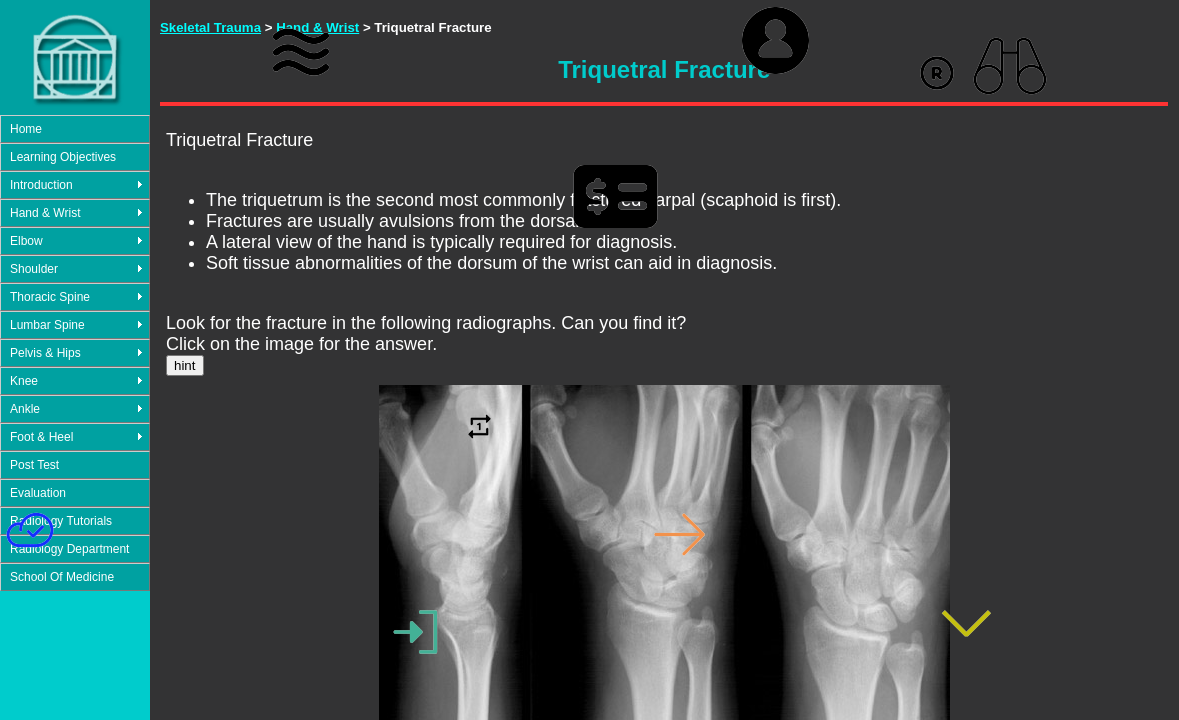 The height and width of the screenshot is (720, 1179). Describe the element at coordinates (615, 196) in the screenshot. I see `view or manage payment methods` at that location.